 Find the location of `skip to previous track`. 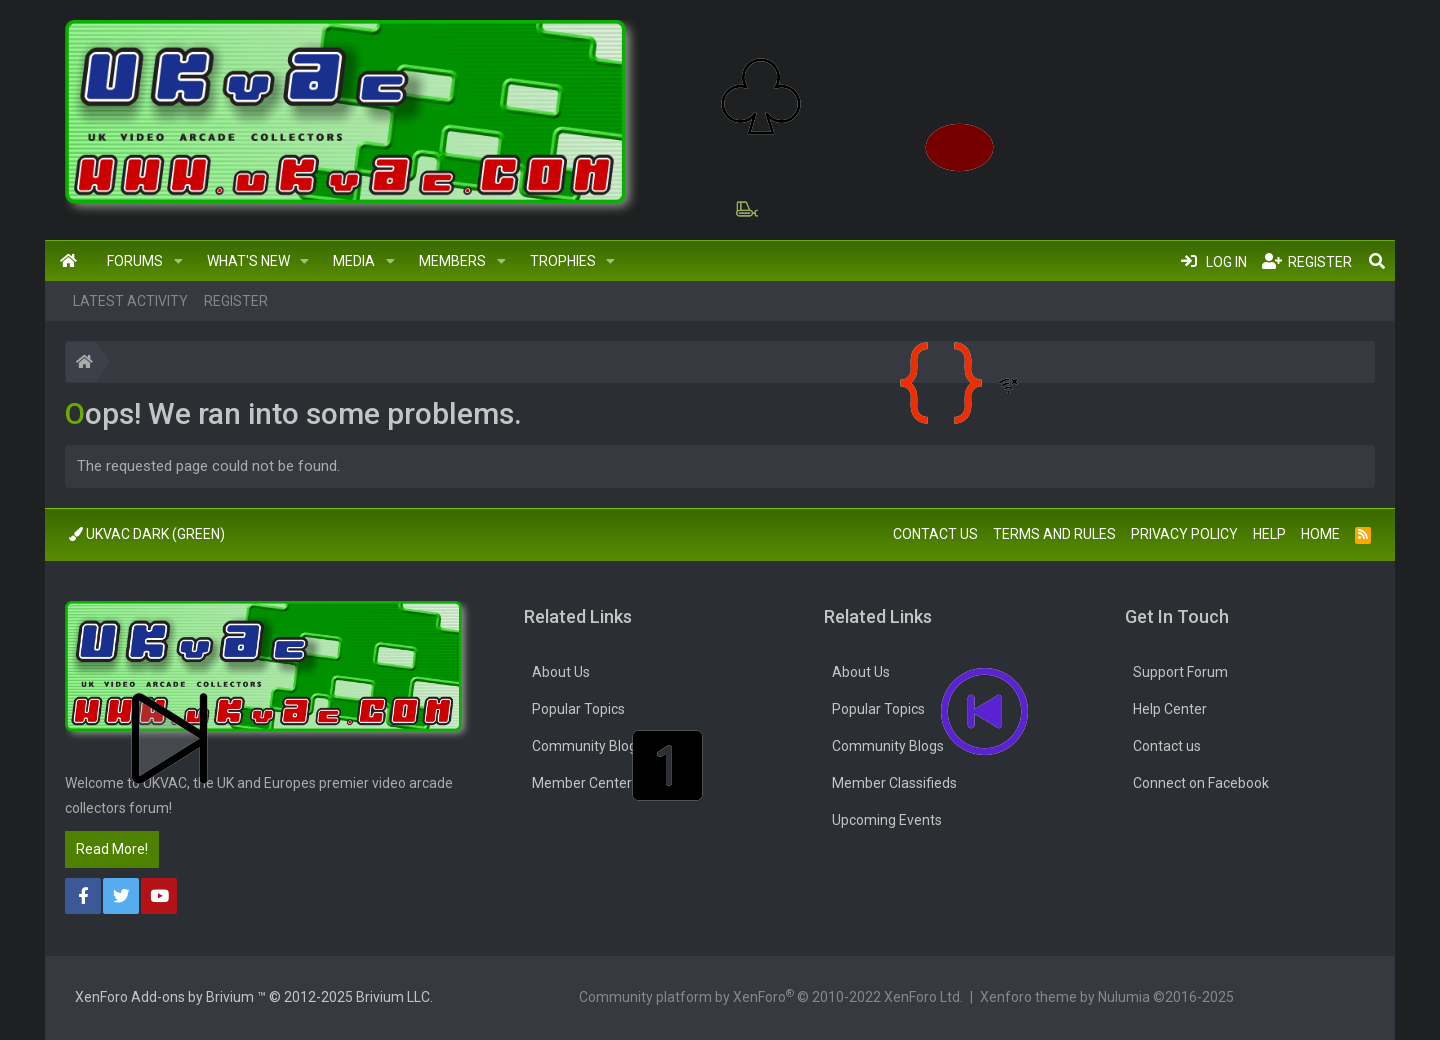

skip to previous track is located at coordinates (984, 711).